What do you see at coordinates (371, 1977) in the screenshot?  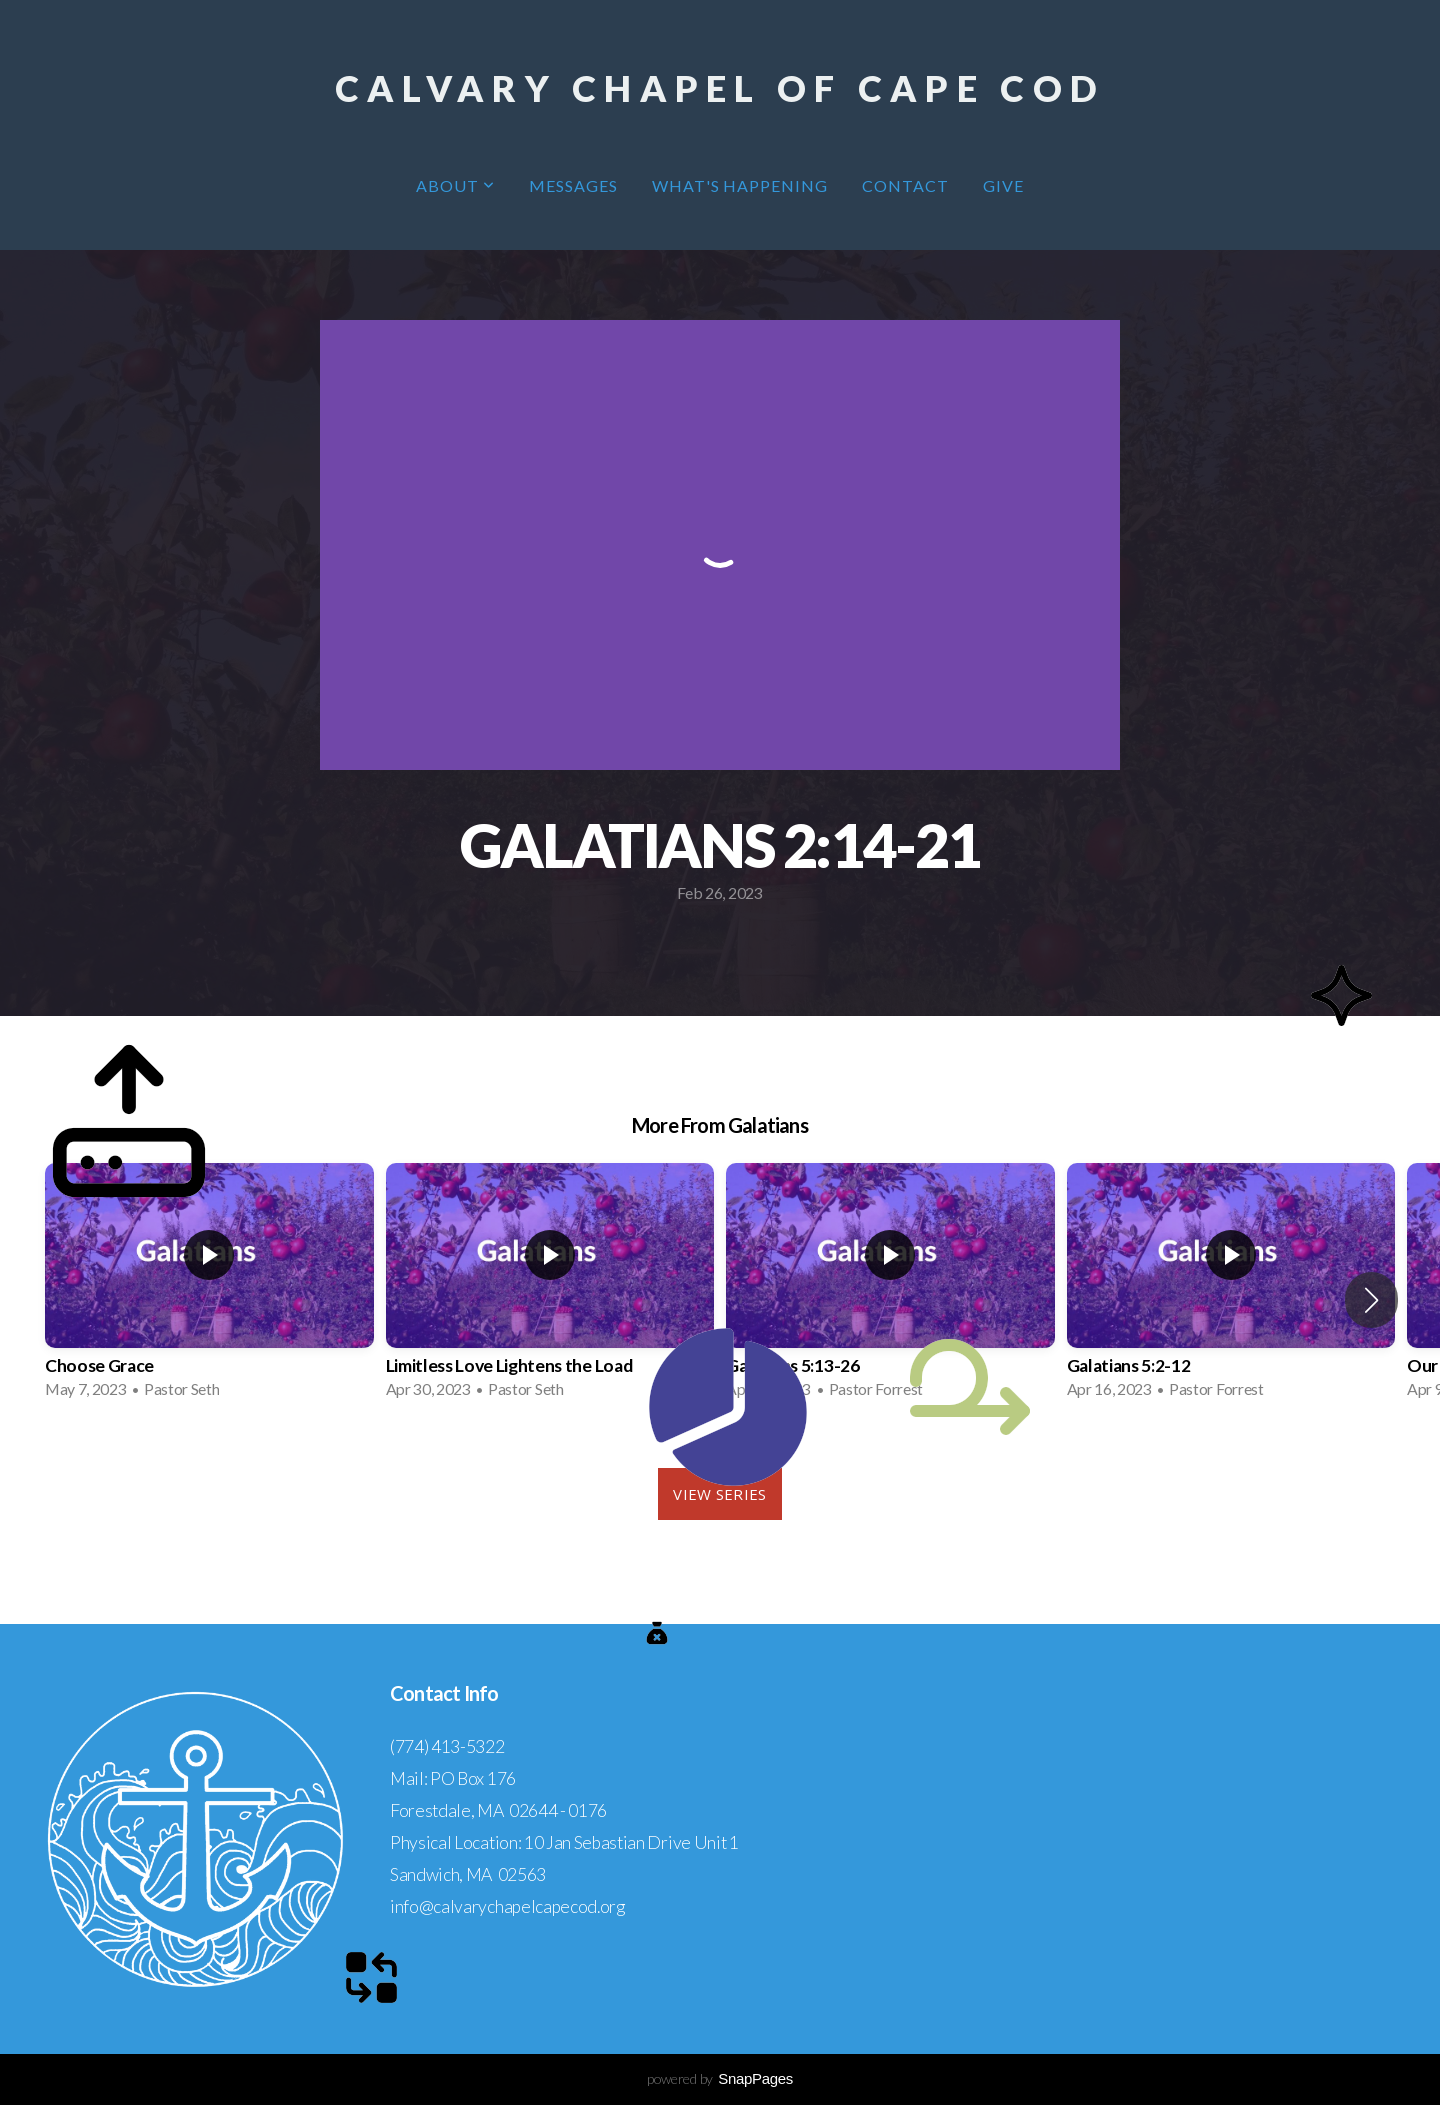 I see `replace or swap selected items` at bounding box center [371, 1977].